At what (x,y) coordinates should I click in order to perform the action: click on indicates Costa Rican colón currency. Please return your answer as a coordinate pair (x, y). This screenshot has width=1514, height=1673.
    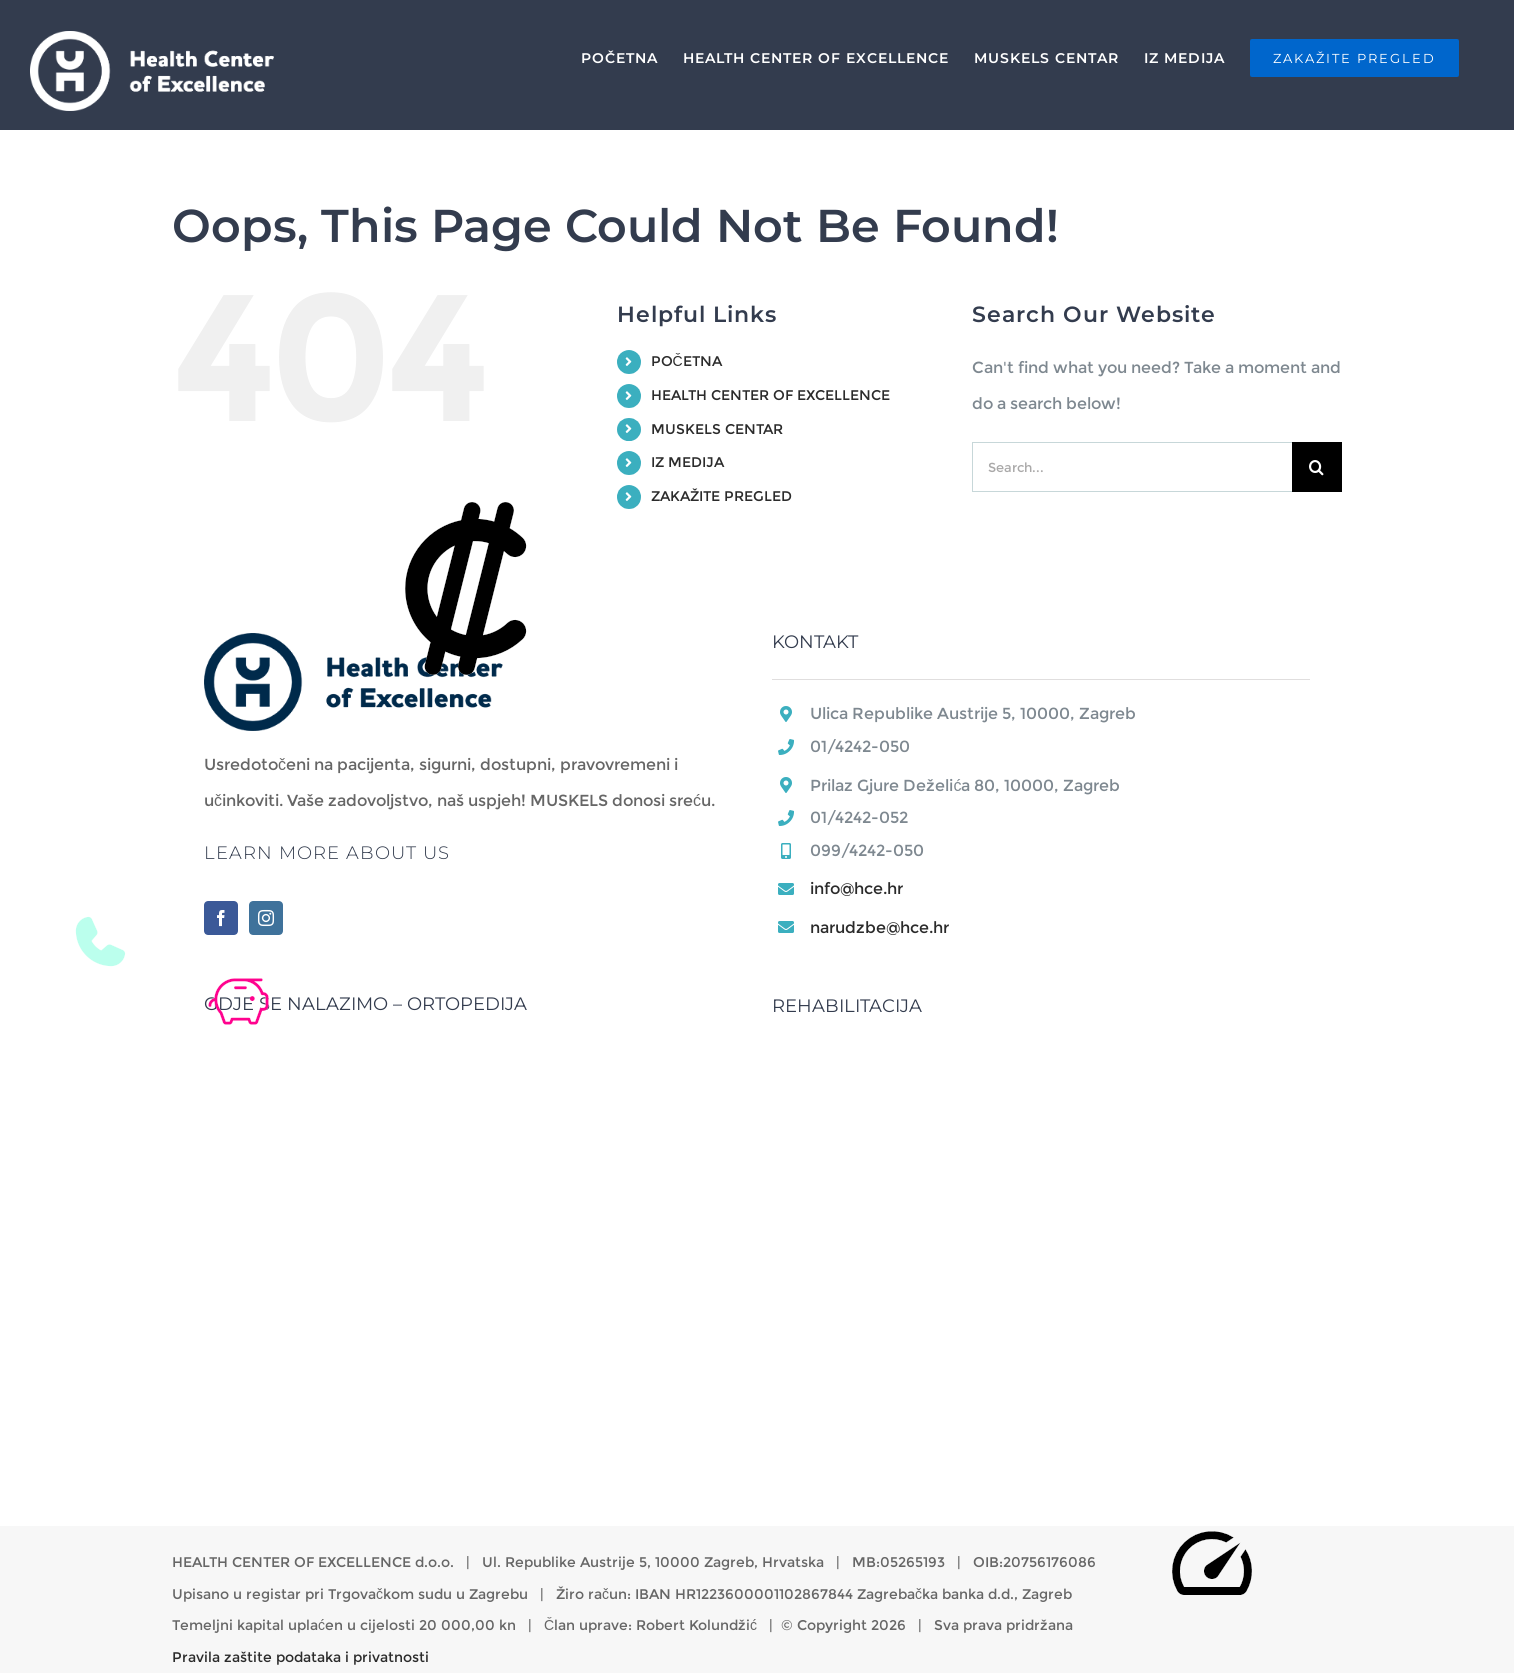
    Looking at the image, I should click on (466, 588).